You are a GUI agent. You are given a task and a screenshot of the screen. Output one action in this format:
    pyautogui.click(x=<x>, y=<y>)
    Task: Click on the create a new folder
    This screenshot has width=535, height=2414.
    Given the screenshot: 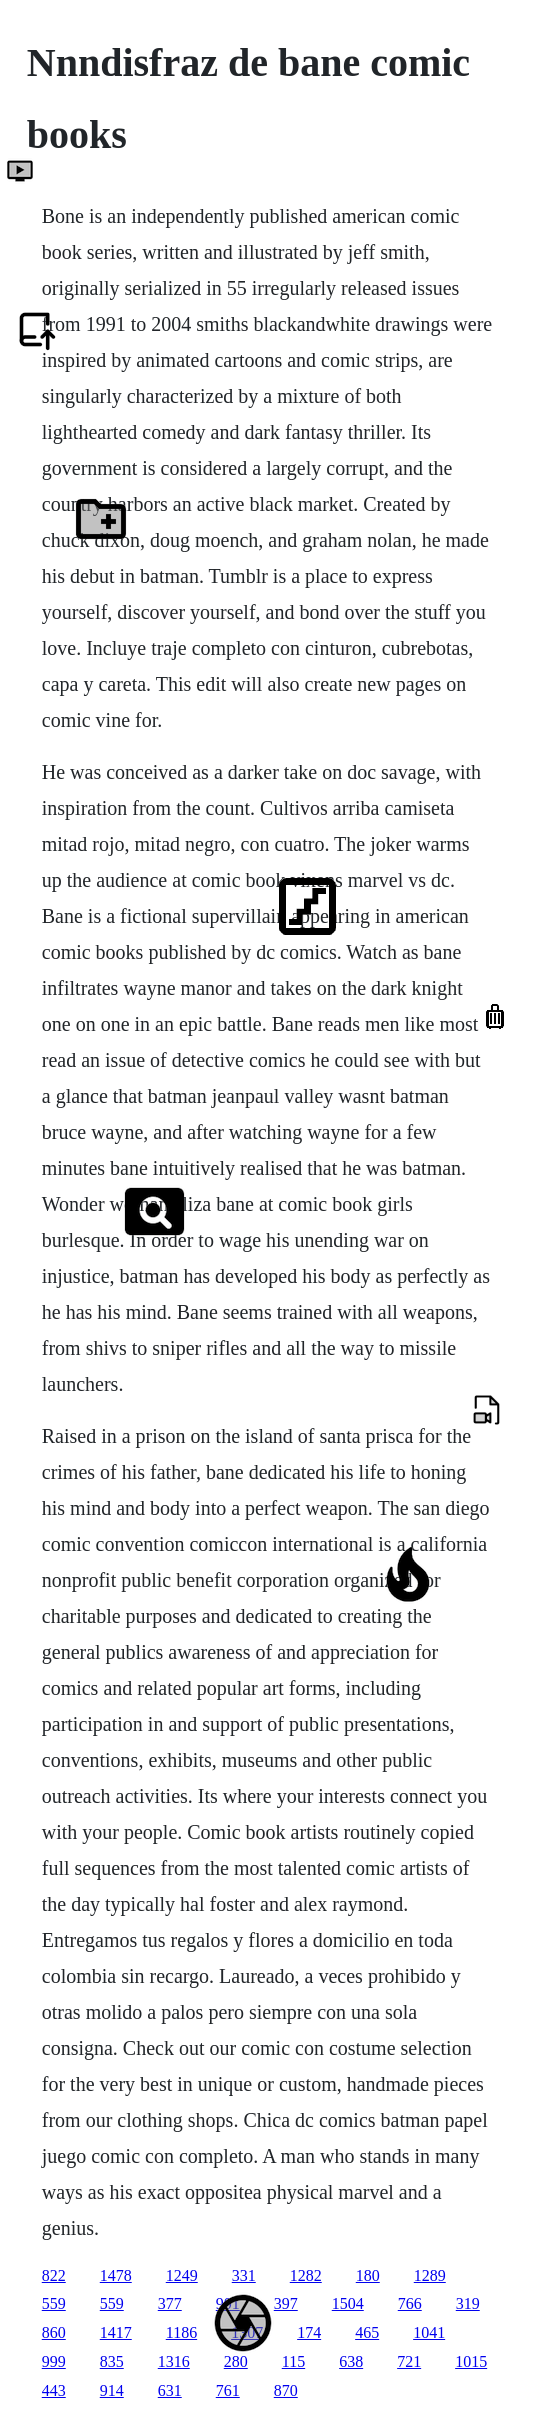 What is the action you would take?
    pyautogui.click(x=101, y=519)
    